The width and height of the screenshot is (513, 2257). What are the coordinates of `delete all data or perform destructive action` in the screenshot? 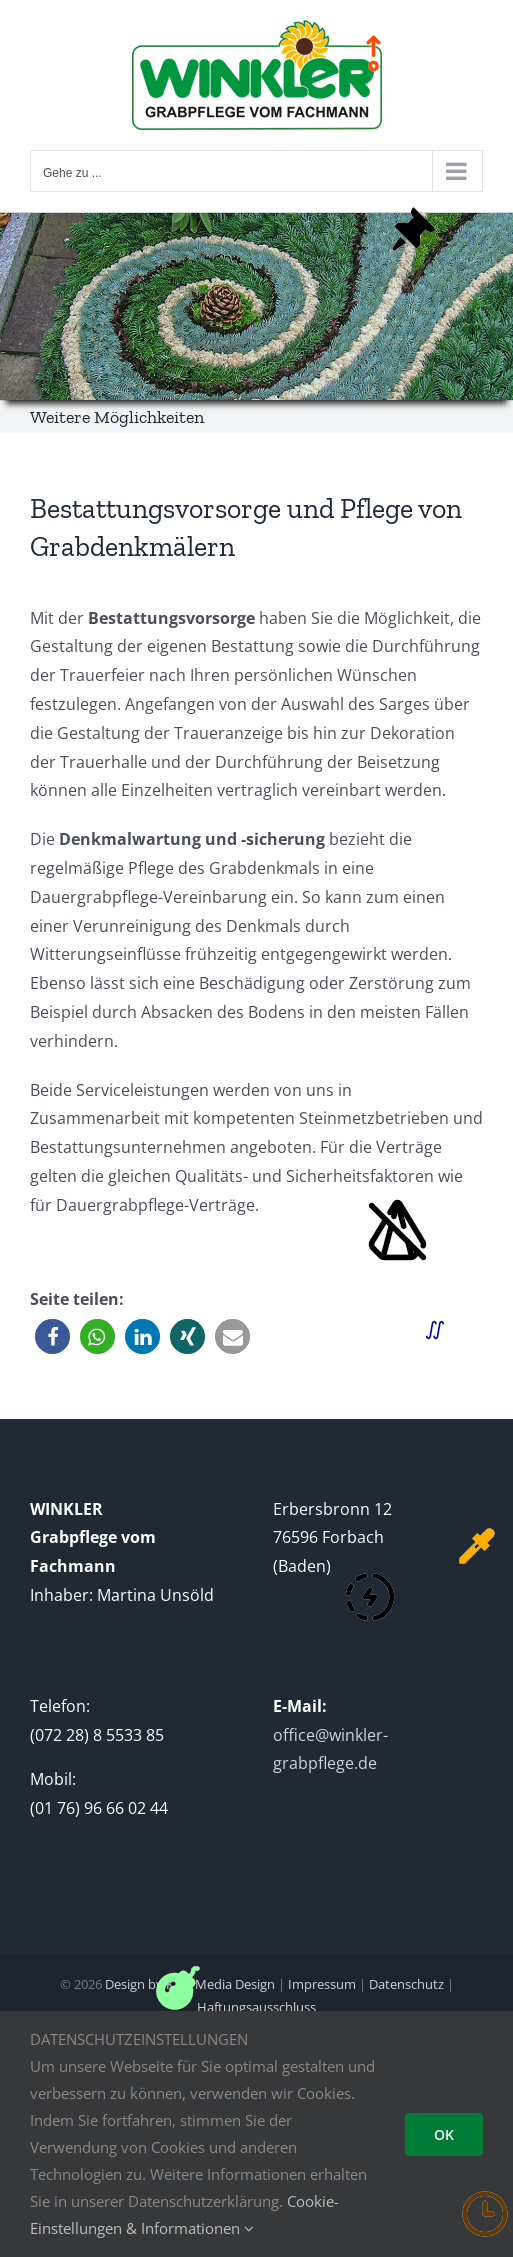 It's located at (178, 1988).